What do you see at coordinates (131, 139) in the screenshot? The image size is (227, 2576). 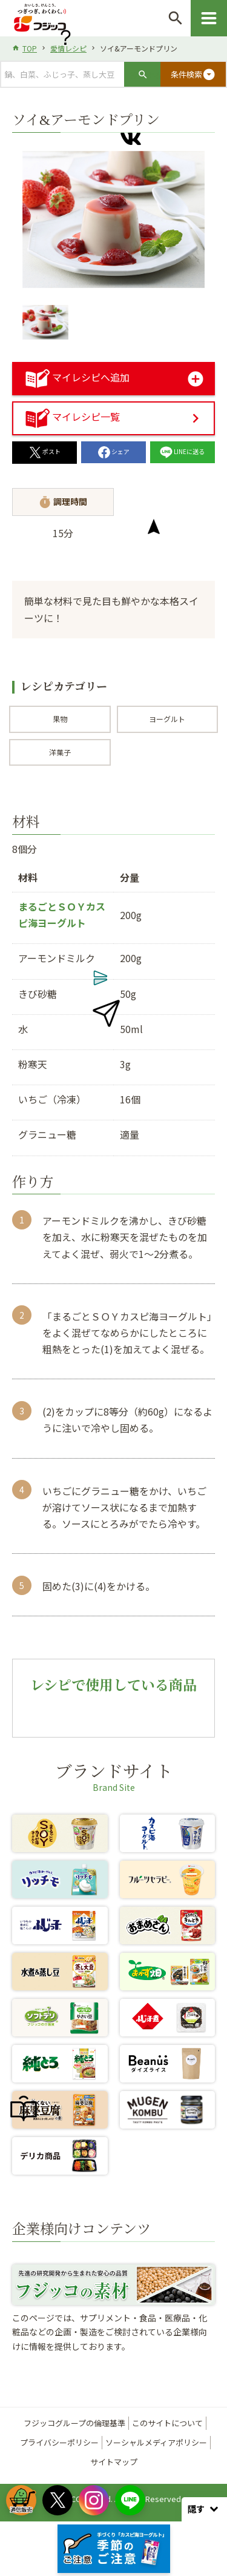 I see `open VK social network` at bounding box center [131, 139].